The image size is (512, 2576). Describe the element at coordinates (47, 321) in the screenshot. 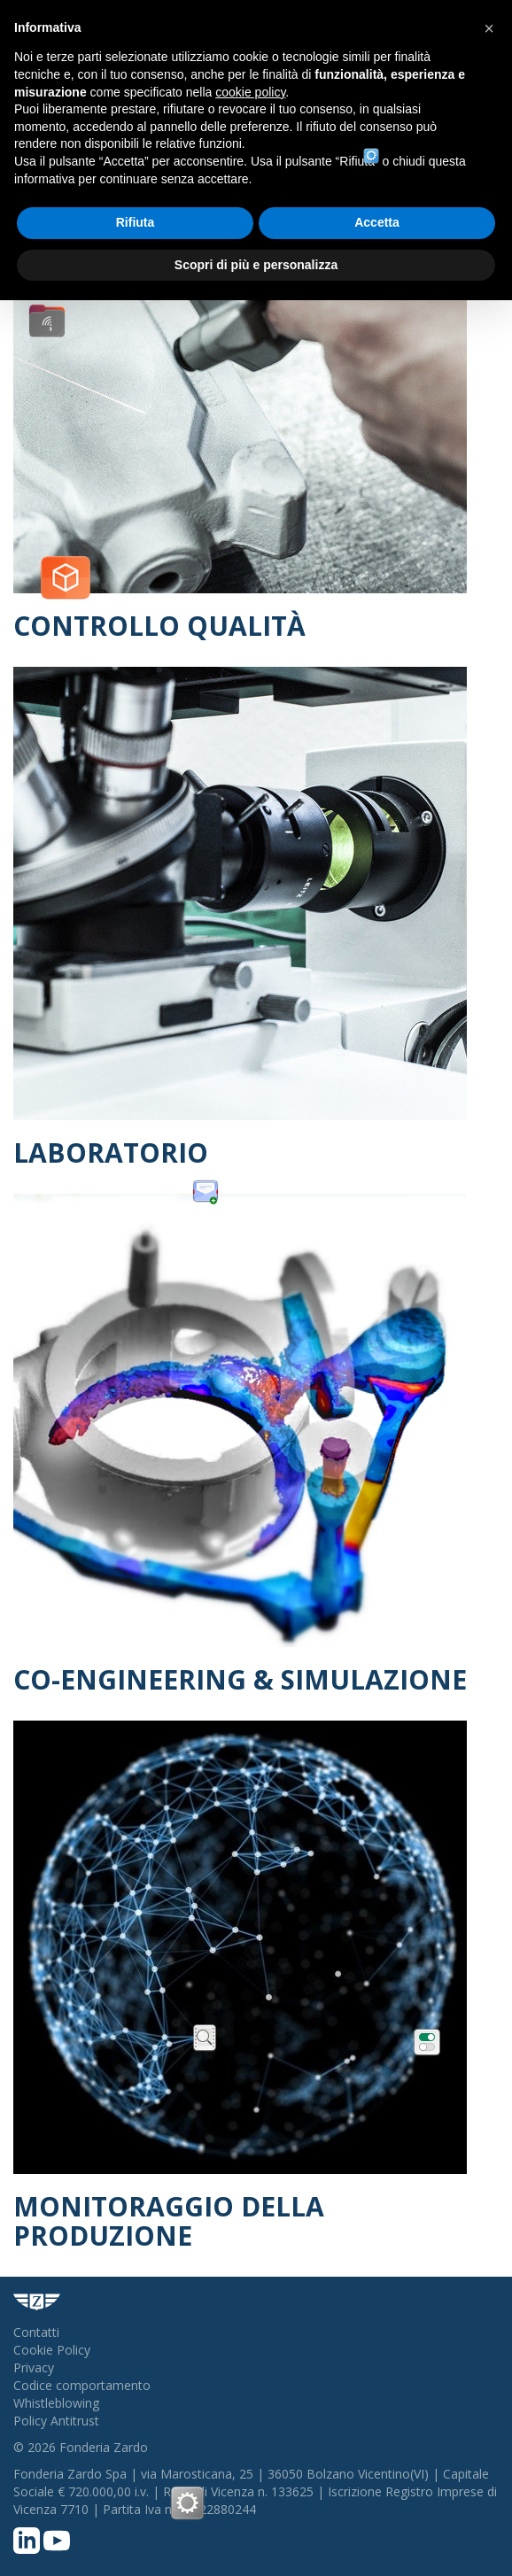

I see `open insync cloud sync folder` at that location.